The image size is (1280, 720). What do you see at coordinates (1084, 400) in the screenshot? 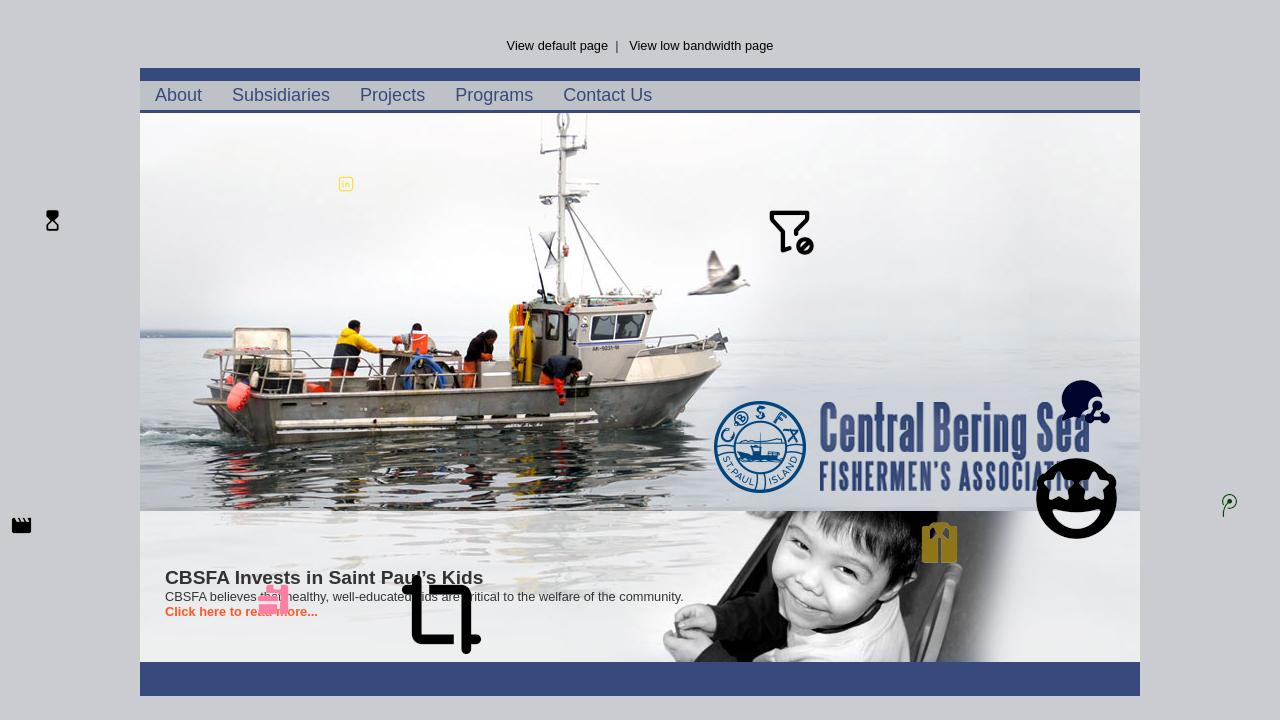
I see `view connected conversations or message threads` at bounding box center [1084, 400].